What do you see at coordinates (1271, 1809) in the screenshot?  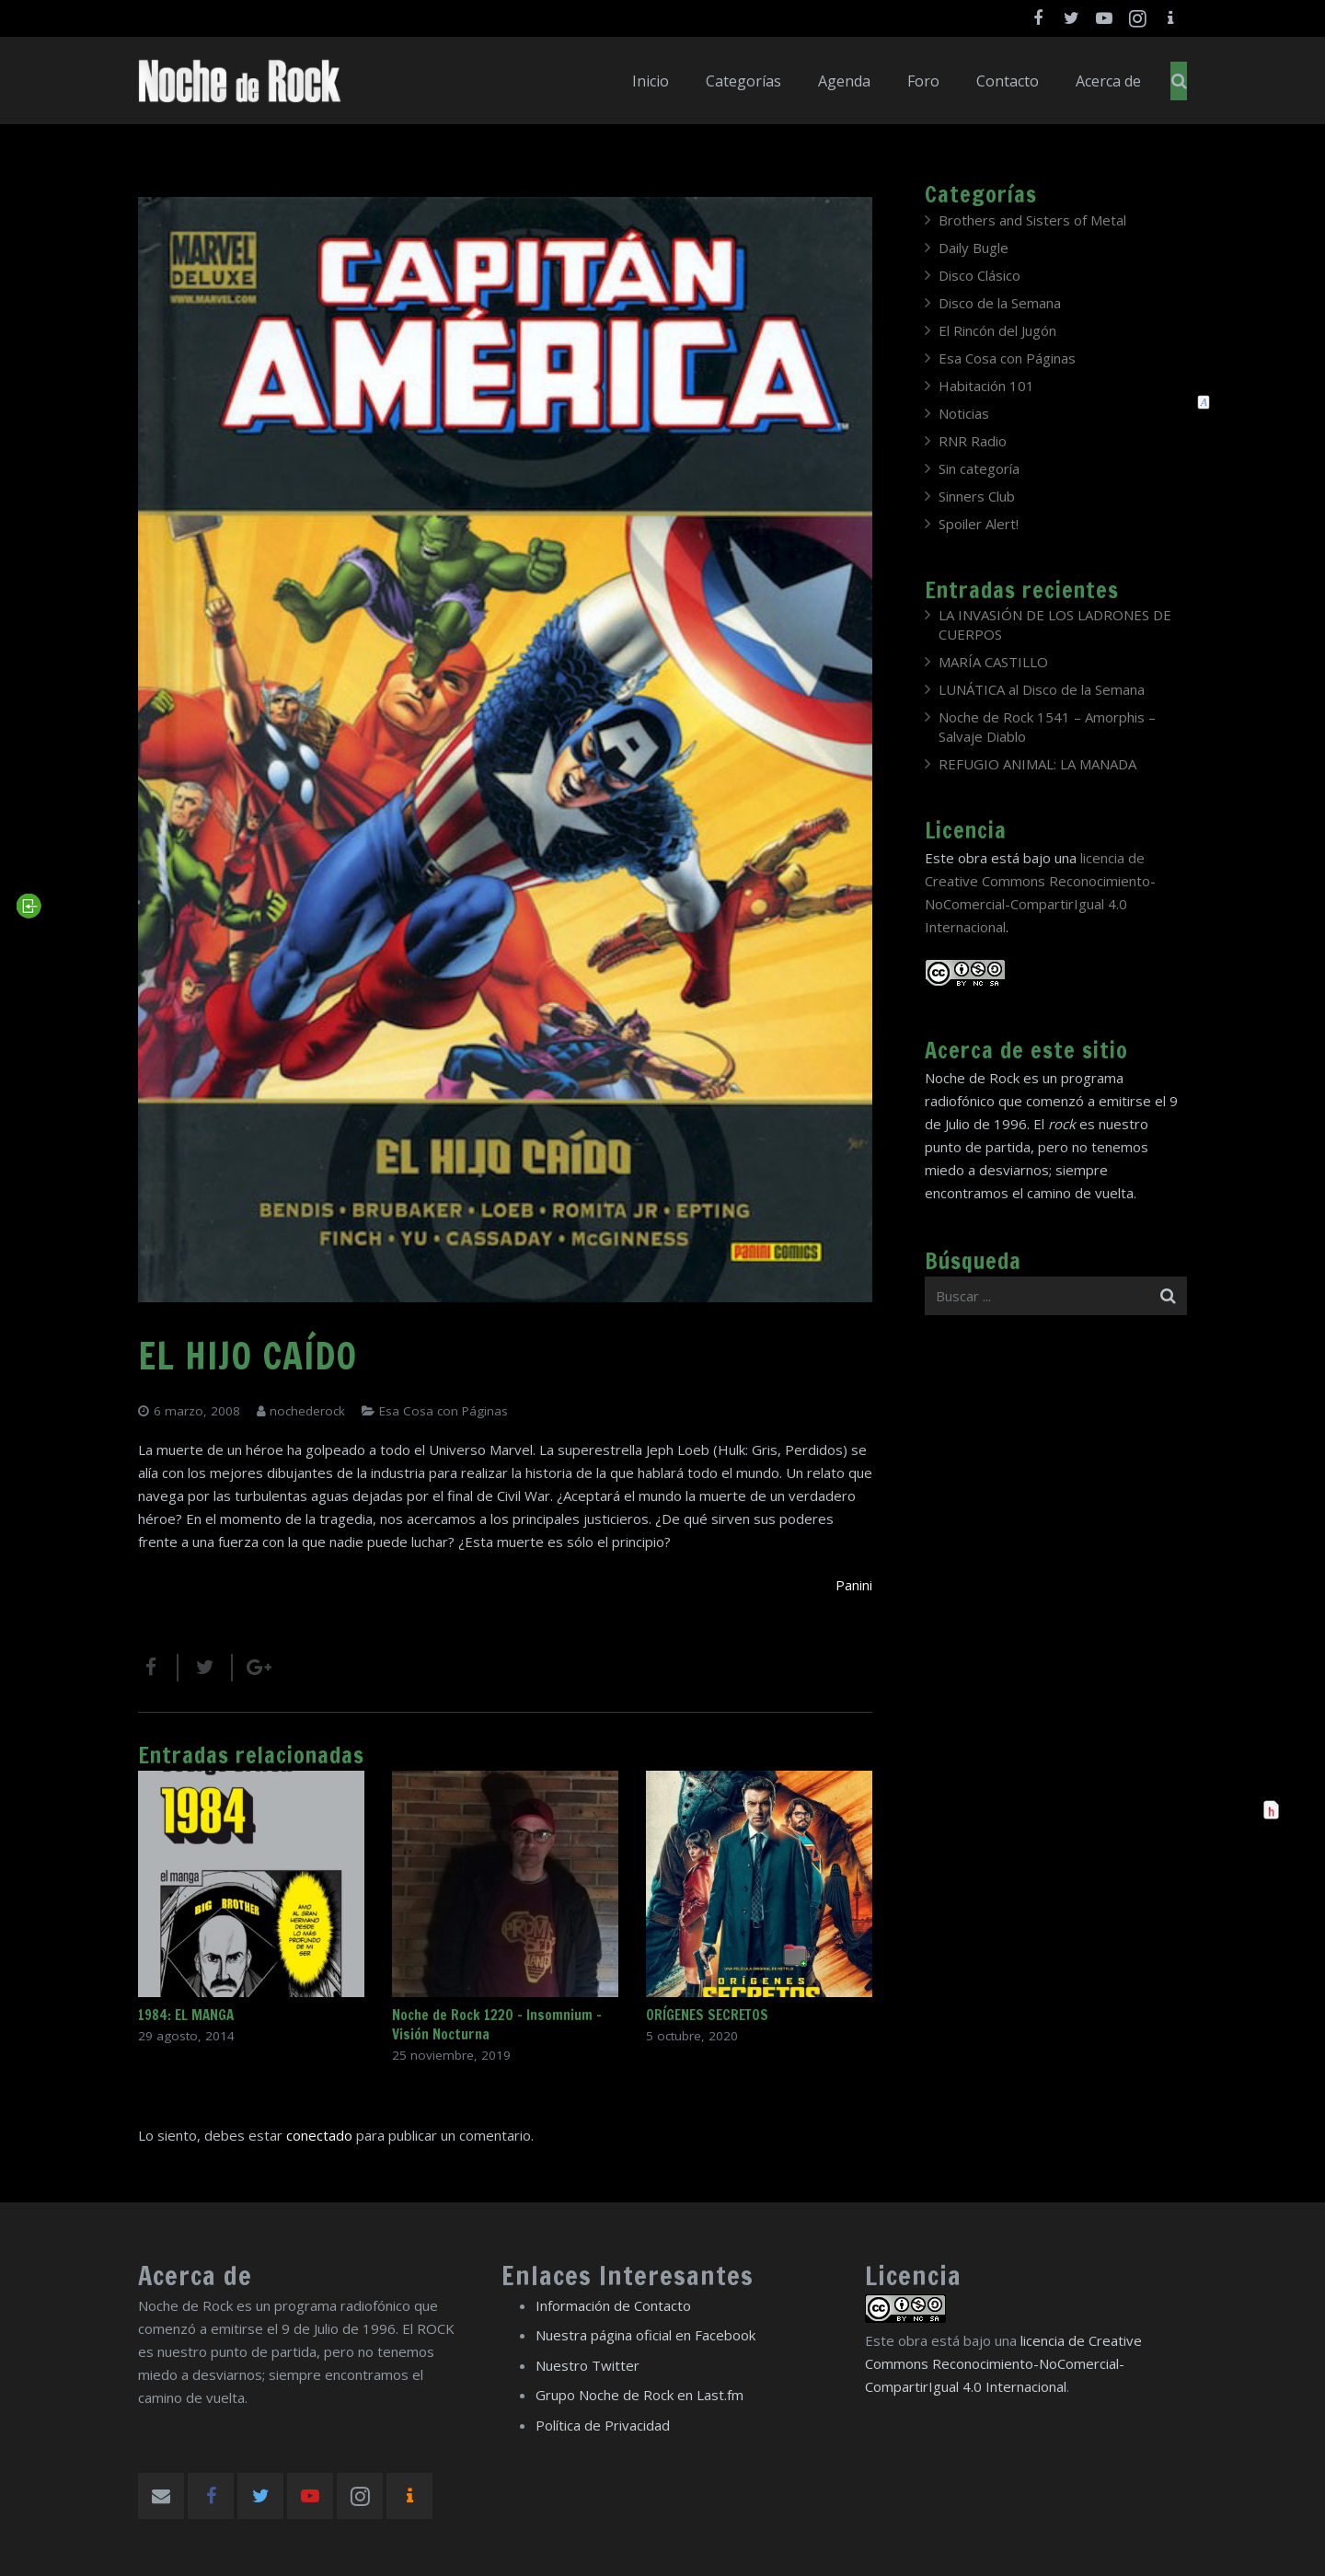 I see `c/c++ header file` at bounding box center [1271, 1809].